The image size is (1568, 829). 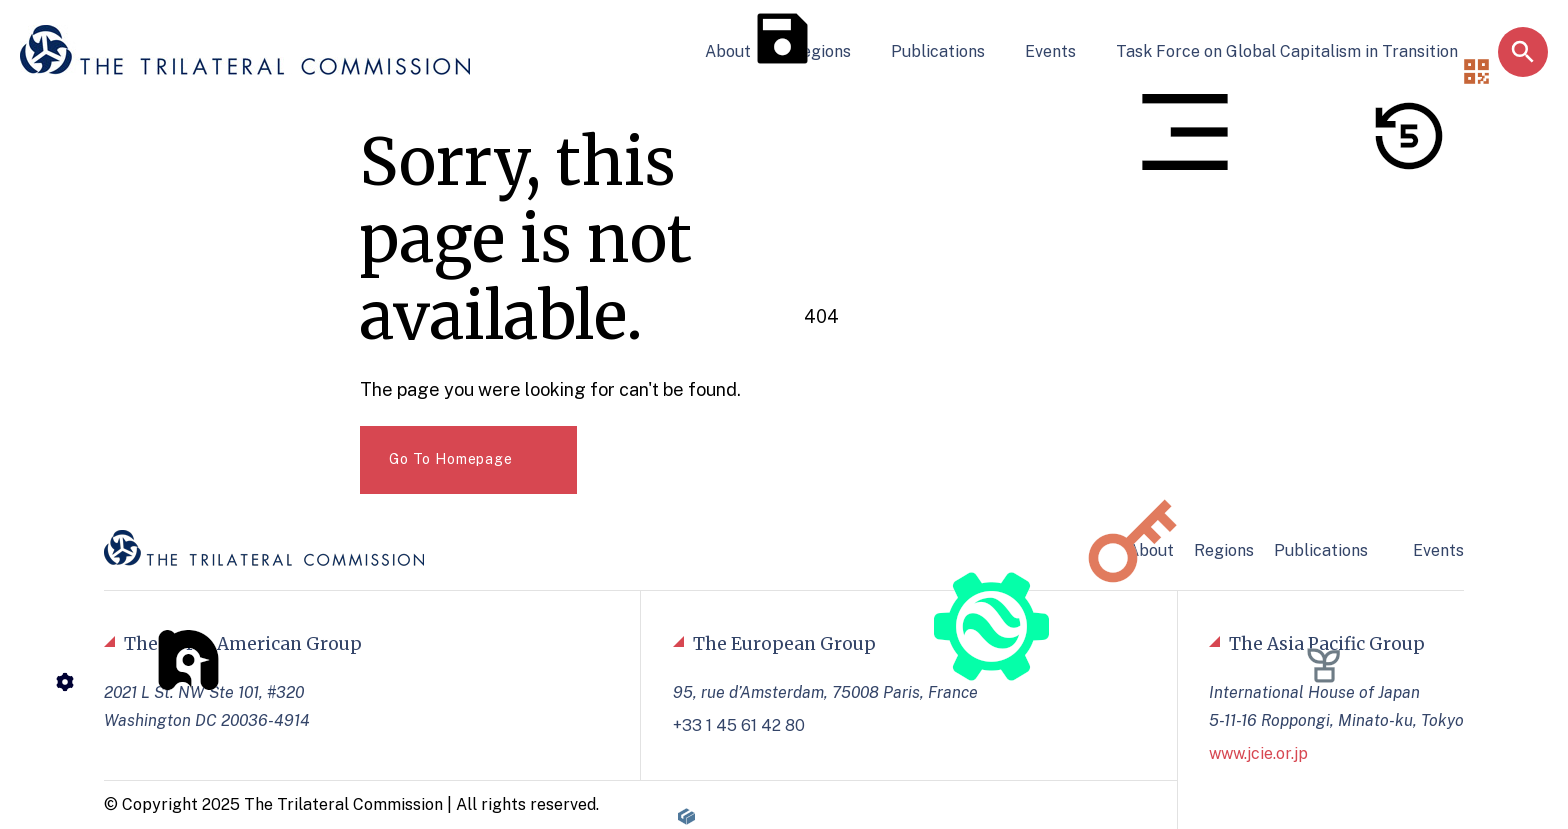 What do you see at coordinates (65, 682) in the screenshot?
I see `access settings or preferences` at bounding box center [65, 682].